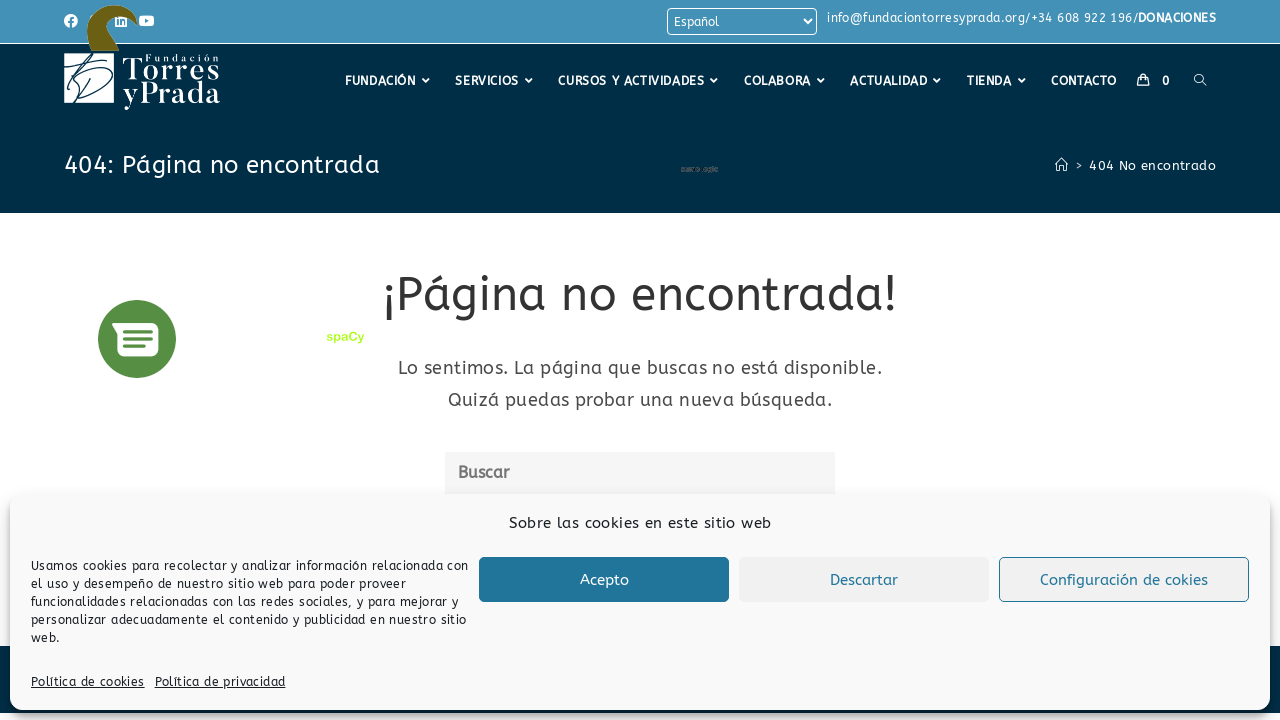  Describe the element at coordinates (699, 169) in the screenshot. I see `sumo logic company logo` at that location.